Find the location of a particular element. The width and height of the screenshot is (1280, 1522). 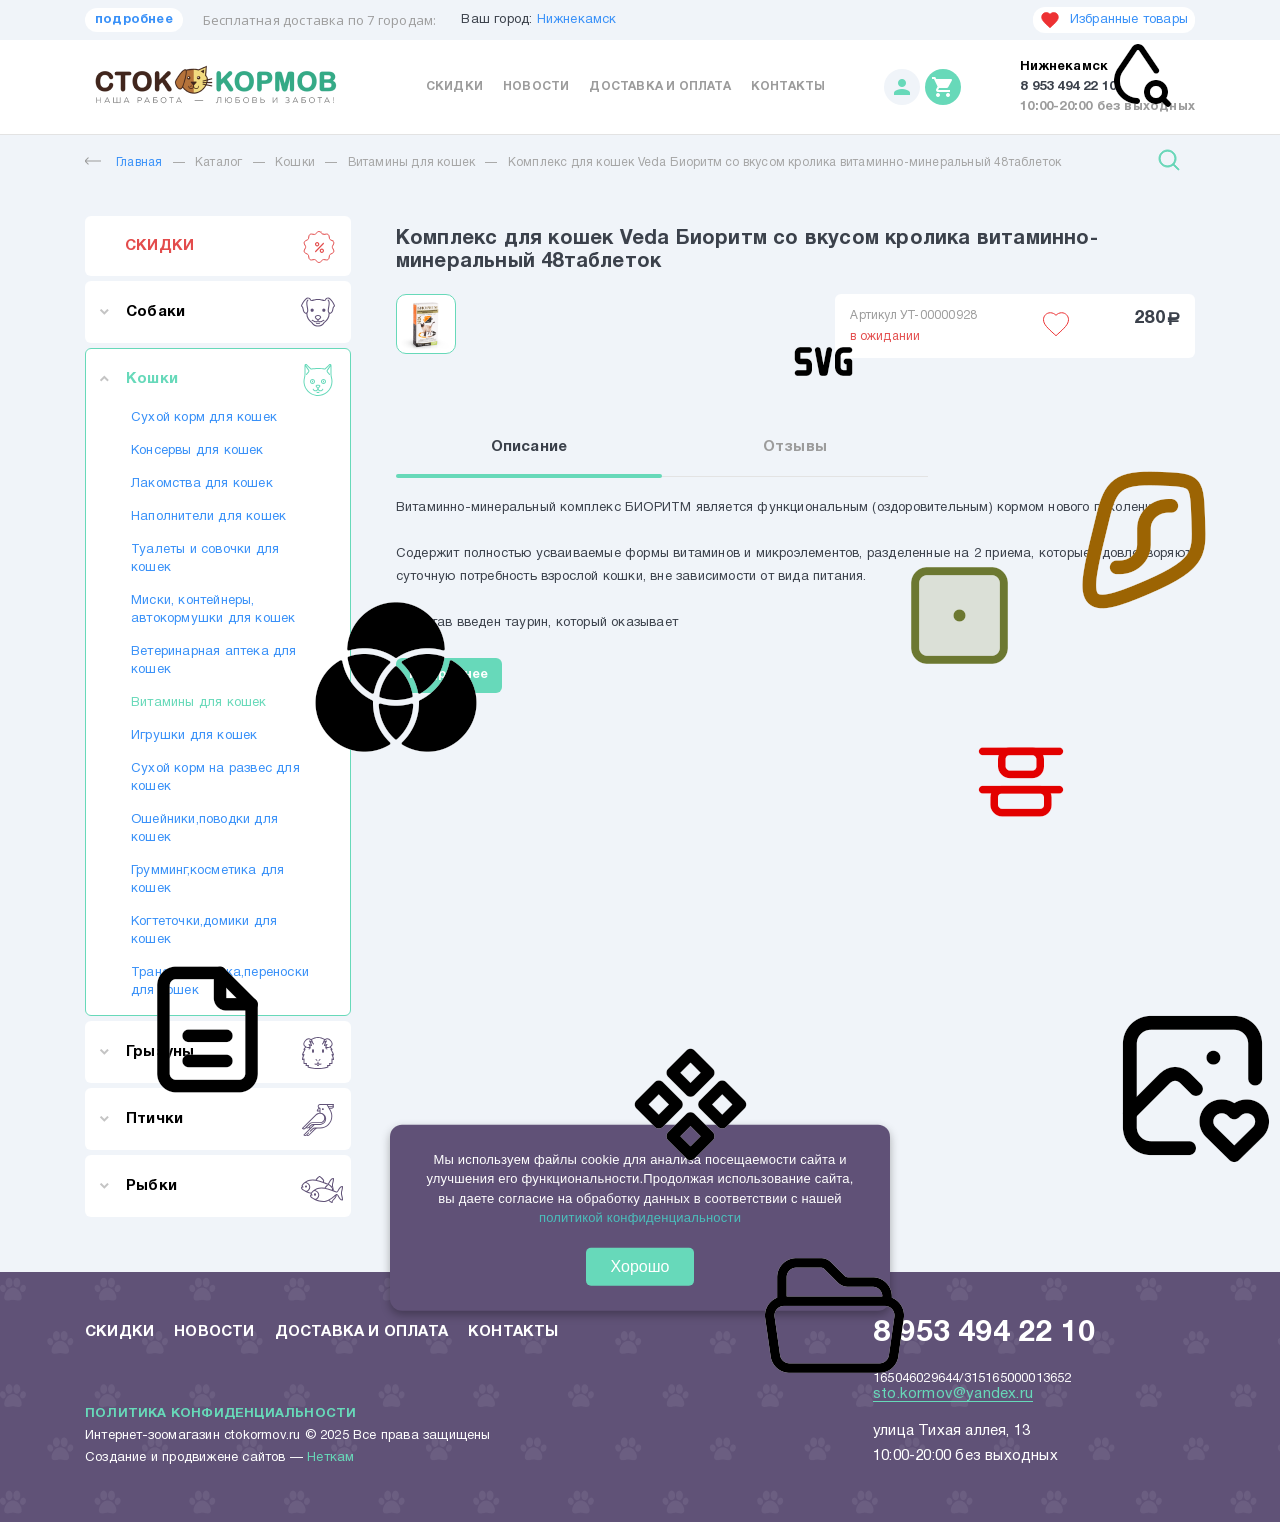

view file details or description is located at coordinates (207, 1029).